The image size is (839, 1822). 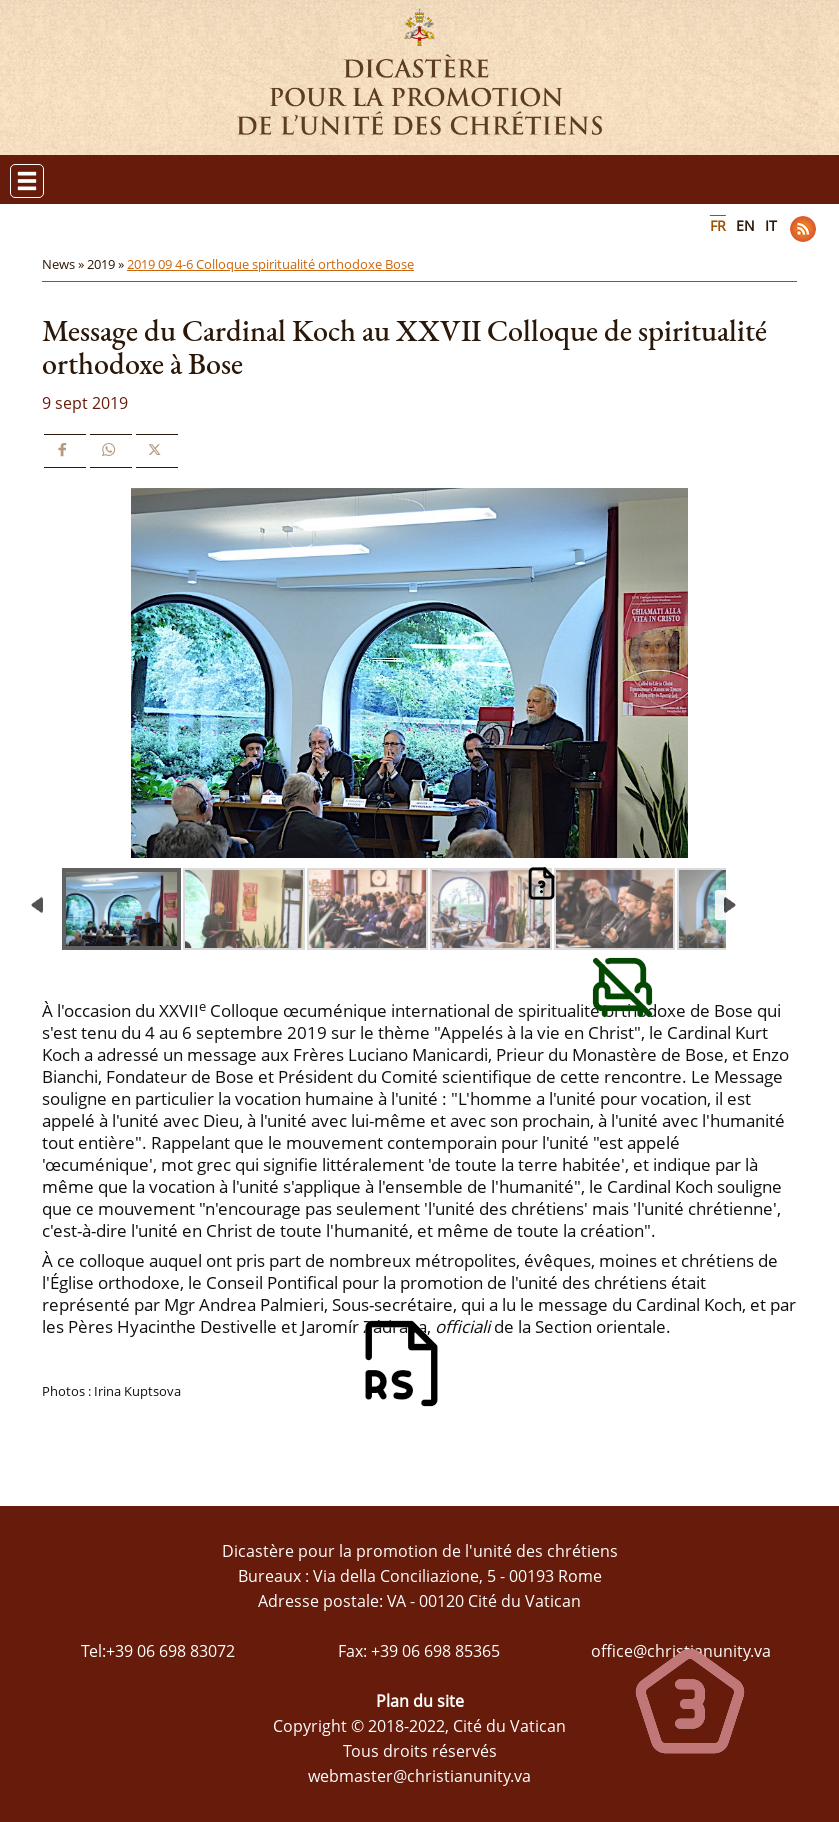 I want to click on a Rust source code file, so click(x=401, y=1363).